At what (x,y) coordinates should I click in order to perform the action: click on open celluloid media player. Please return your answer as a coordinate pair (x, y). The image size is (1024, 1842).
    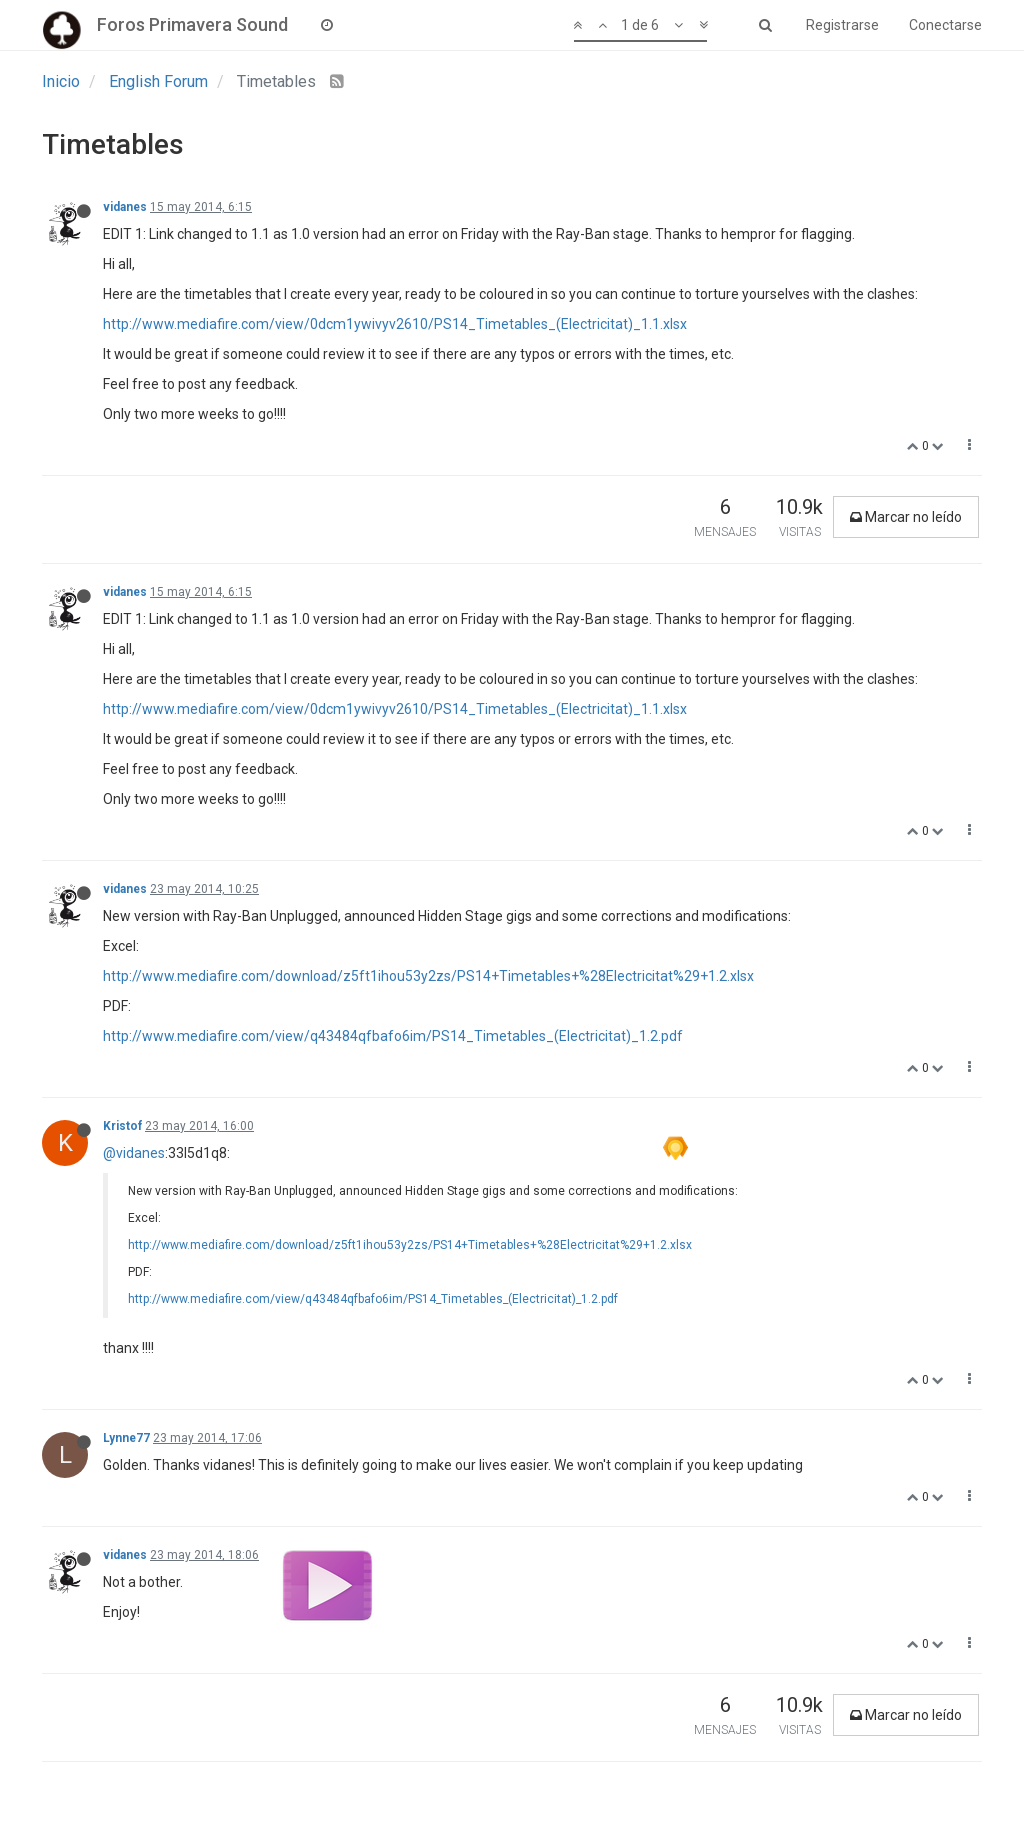
    Looking at the image, I should click on (327, 1585).